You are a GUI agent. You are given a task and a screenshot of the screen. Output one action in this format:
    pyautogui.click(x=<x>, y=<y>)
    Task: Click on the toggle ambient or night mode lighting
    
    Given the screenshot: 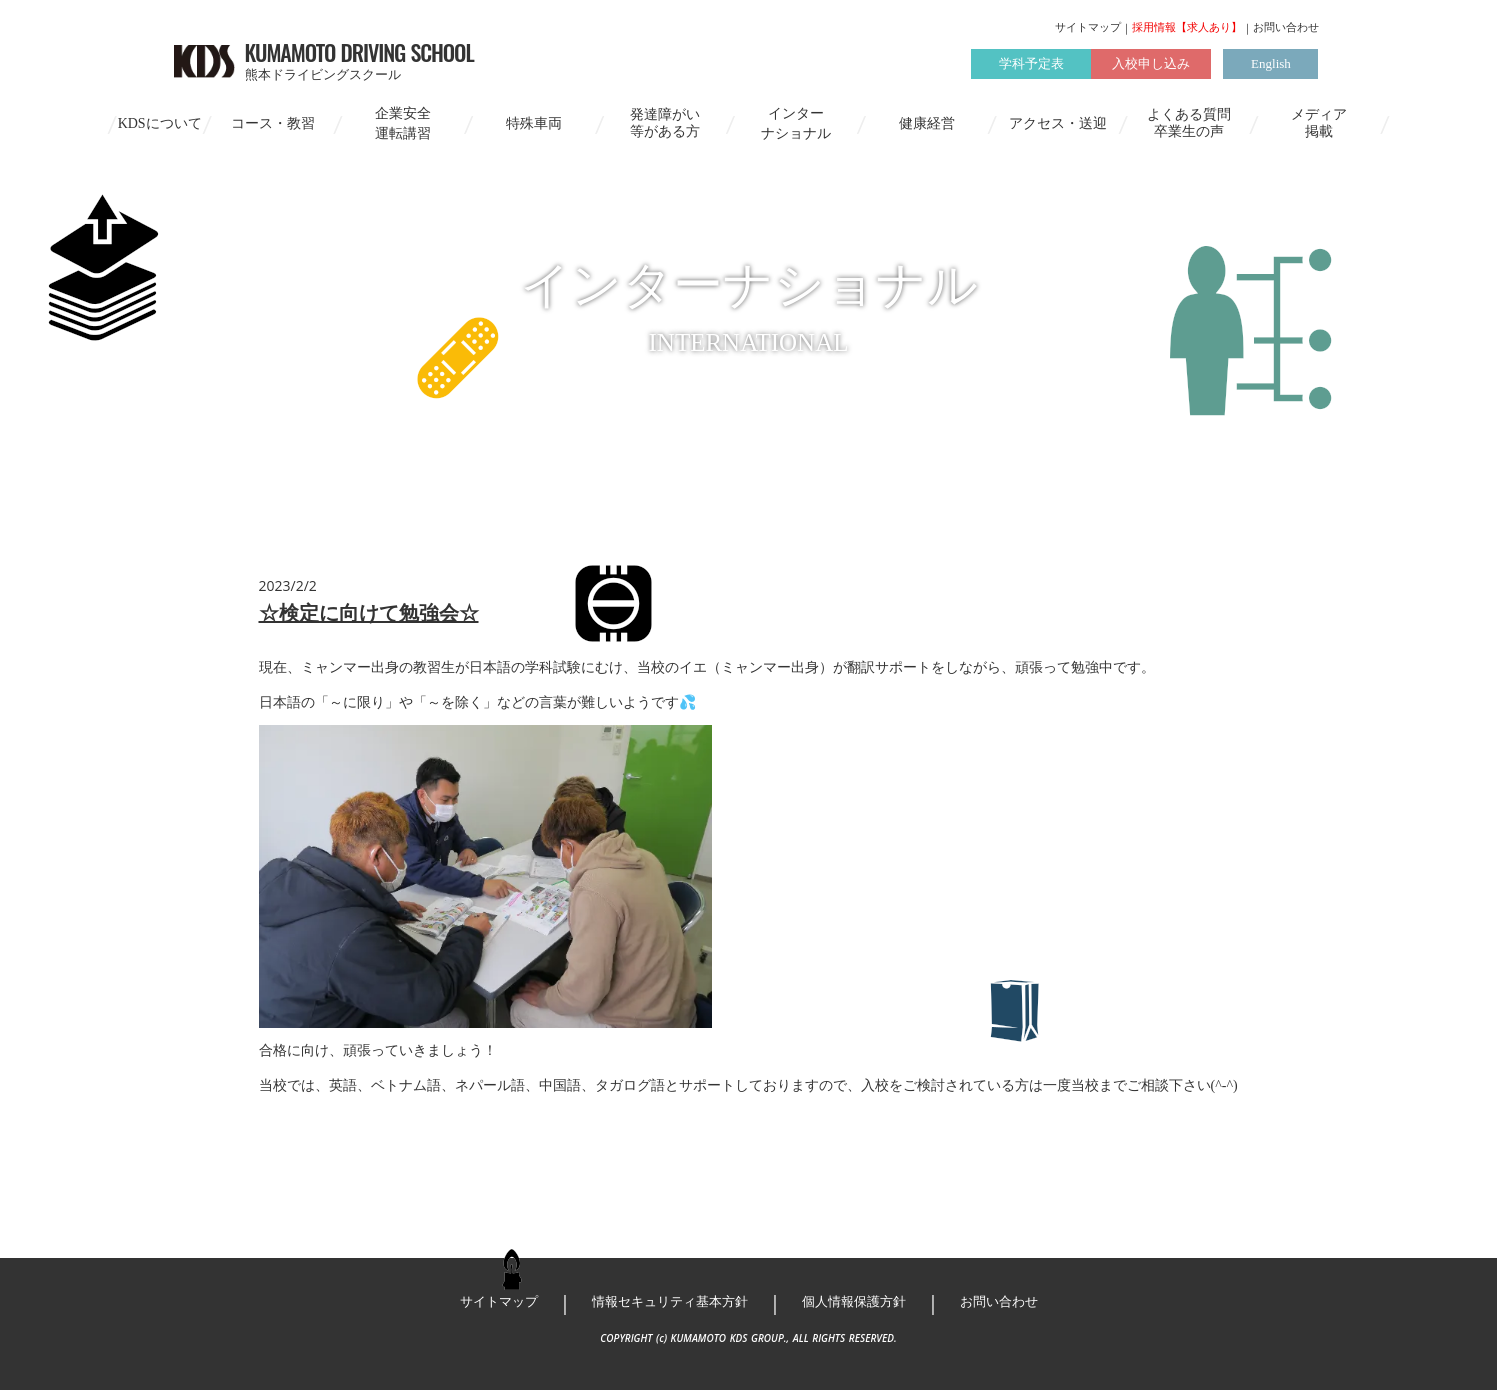 What is the action you would take?
    pyautogui.click(x=511, y=1269)
    